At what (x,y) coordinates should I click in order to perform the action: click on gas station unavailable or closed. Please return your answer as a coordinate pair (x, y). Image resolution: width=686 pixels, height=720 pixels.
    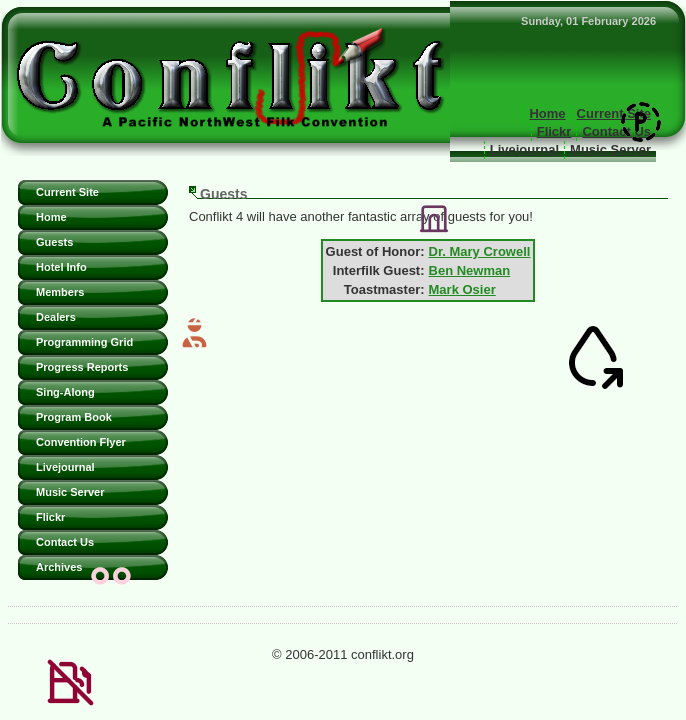
    Looking at the image, I should click on (70, 682).